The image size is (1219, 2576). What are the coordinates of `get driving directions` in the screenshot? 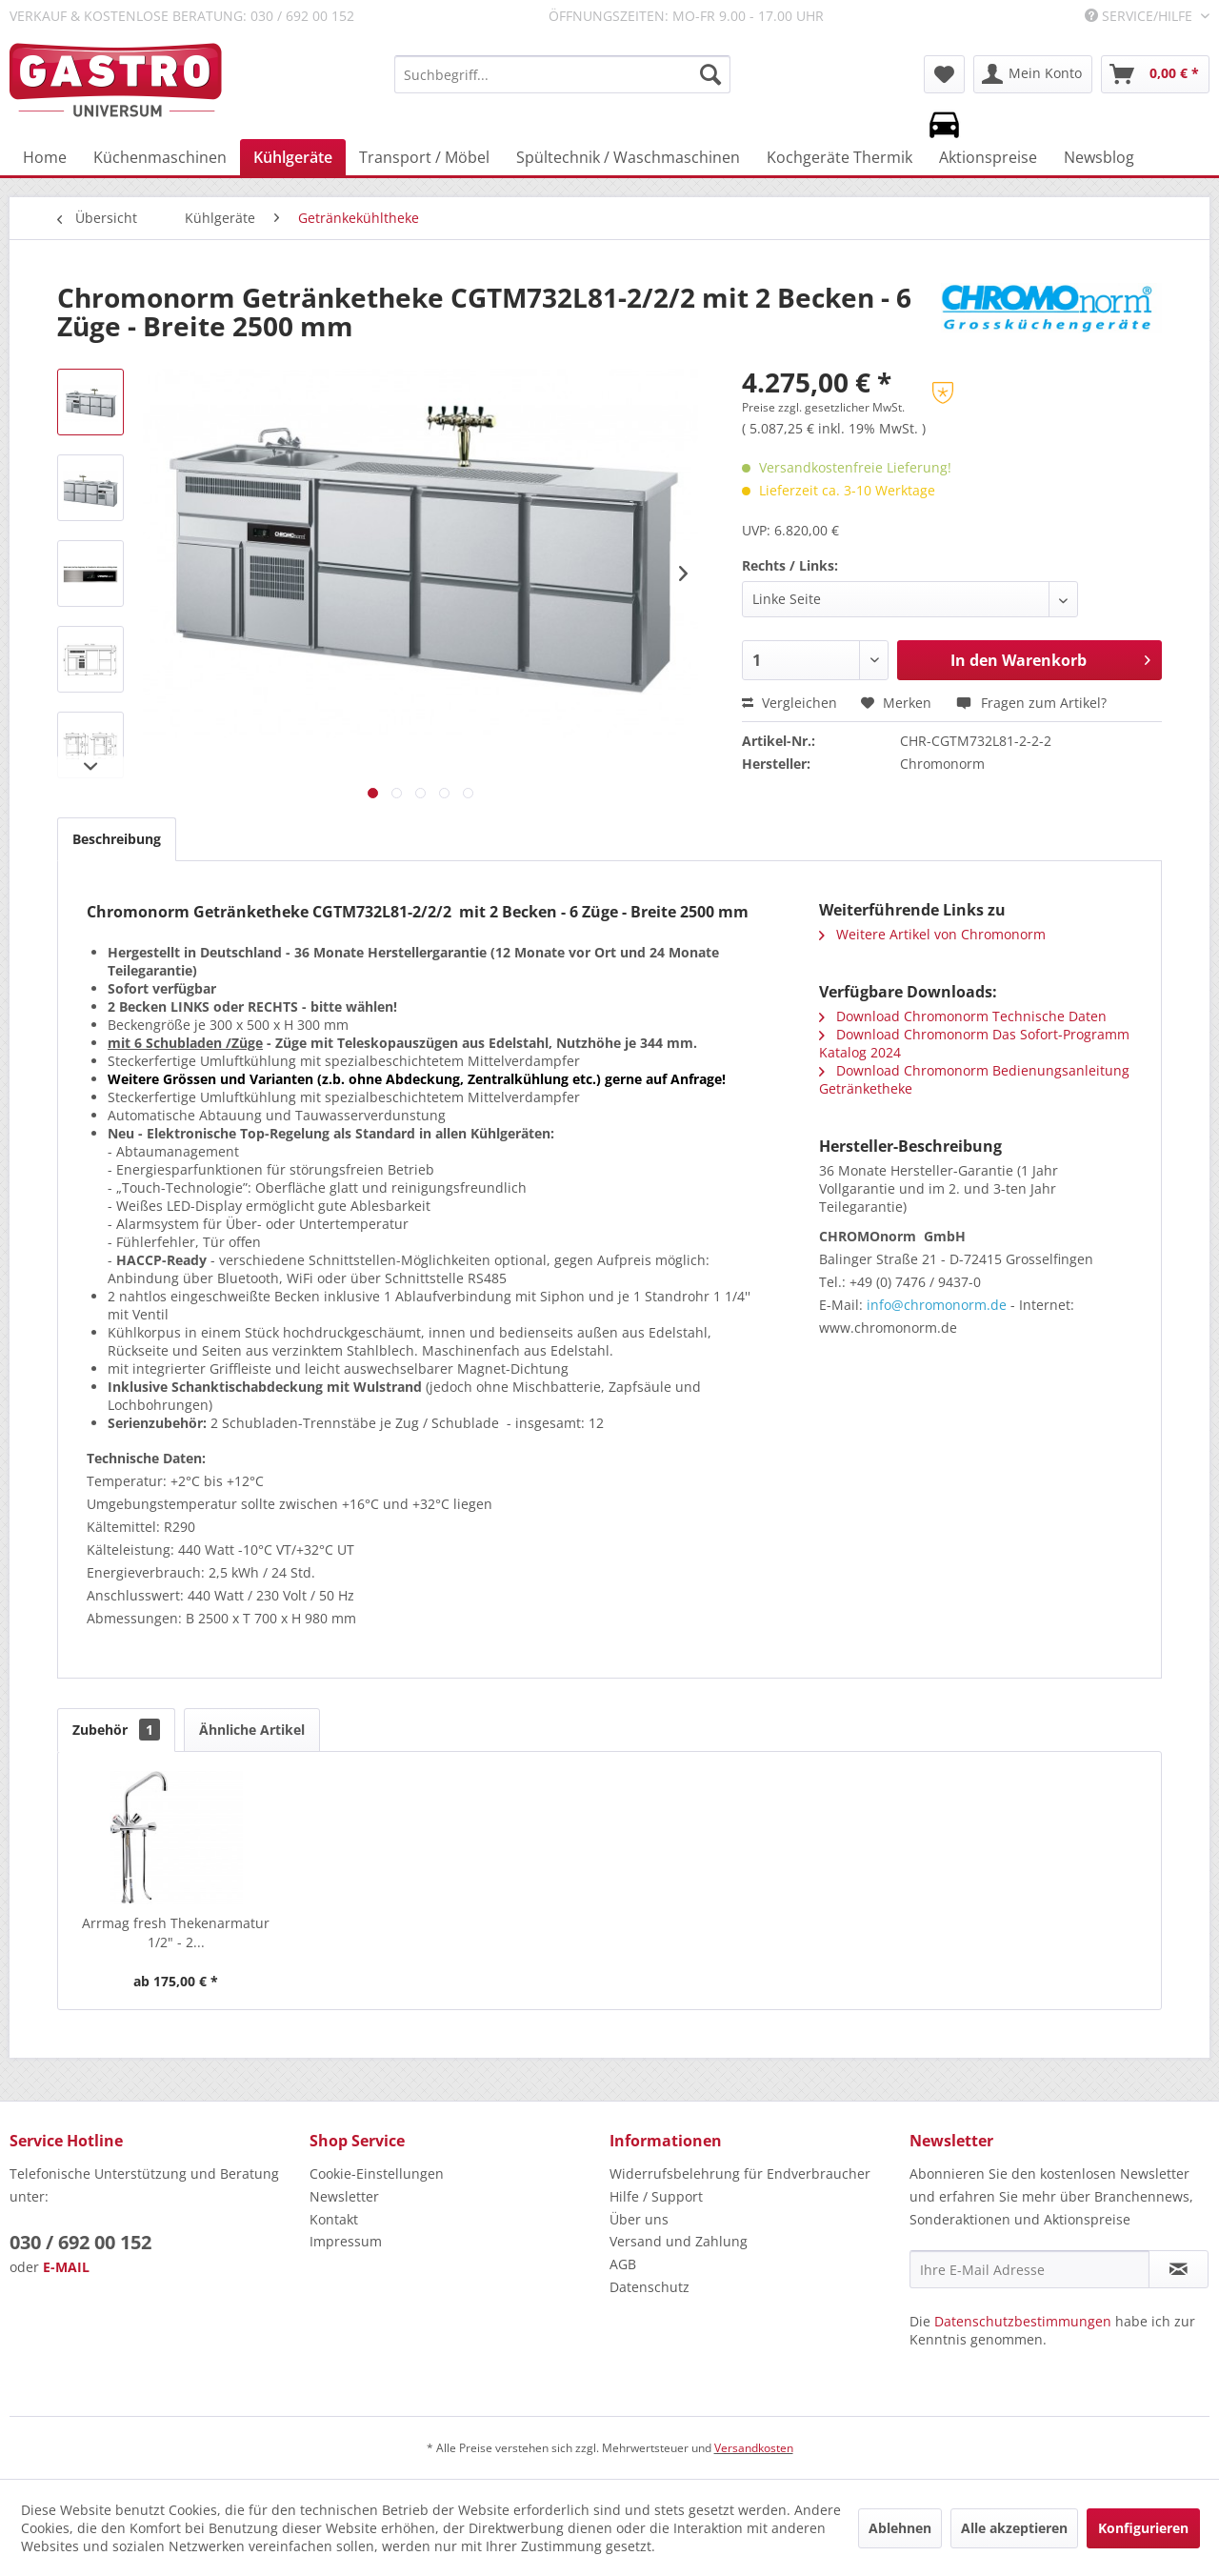 It's located at (944, 123).